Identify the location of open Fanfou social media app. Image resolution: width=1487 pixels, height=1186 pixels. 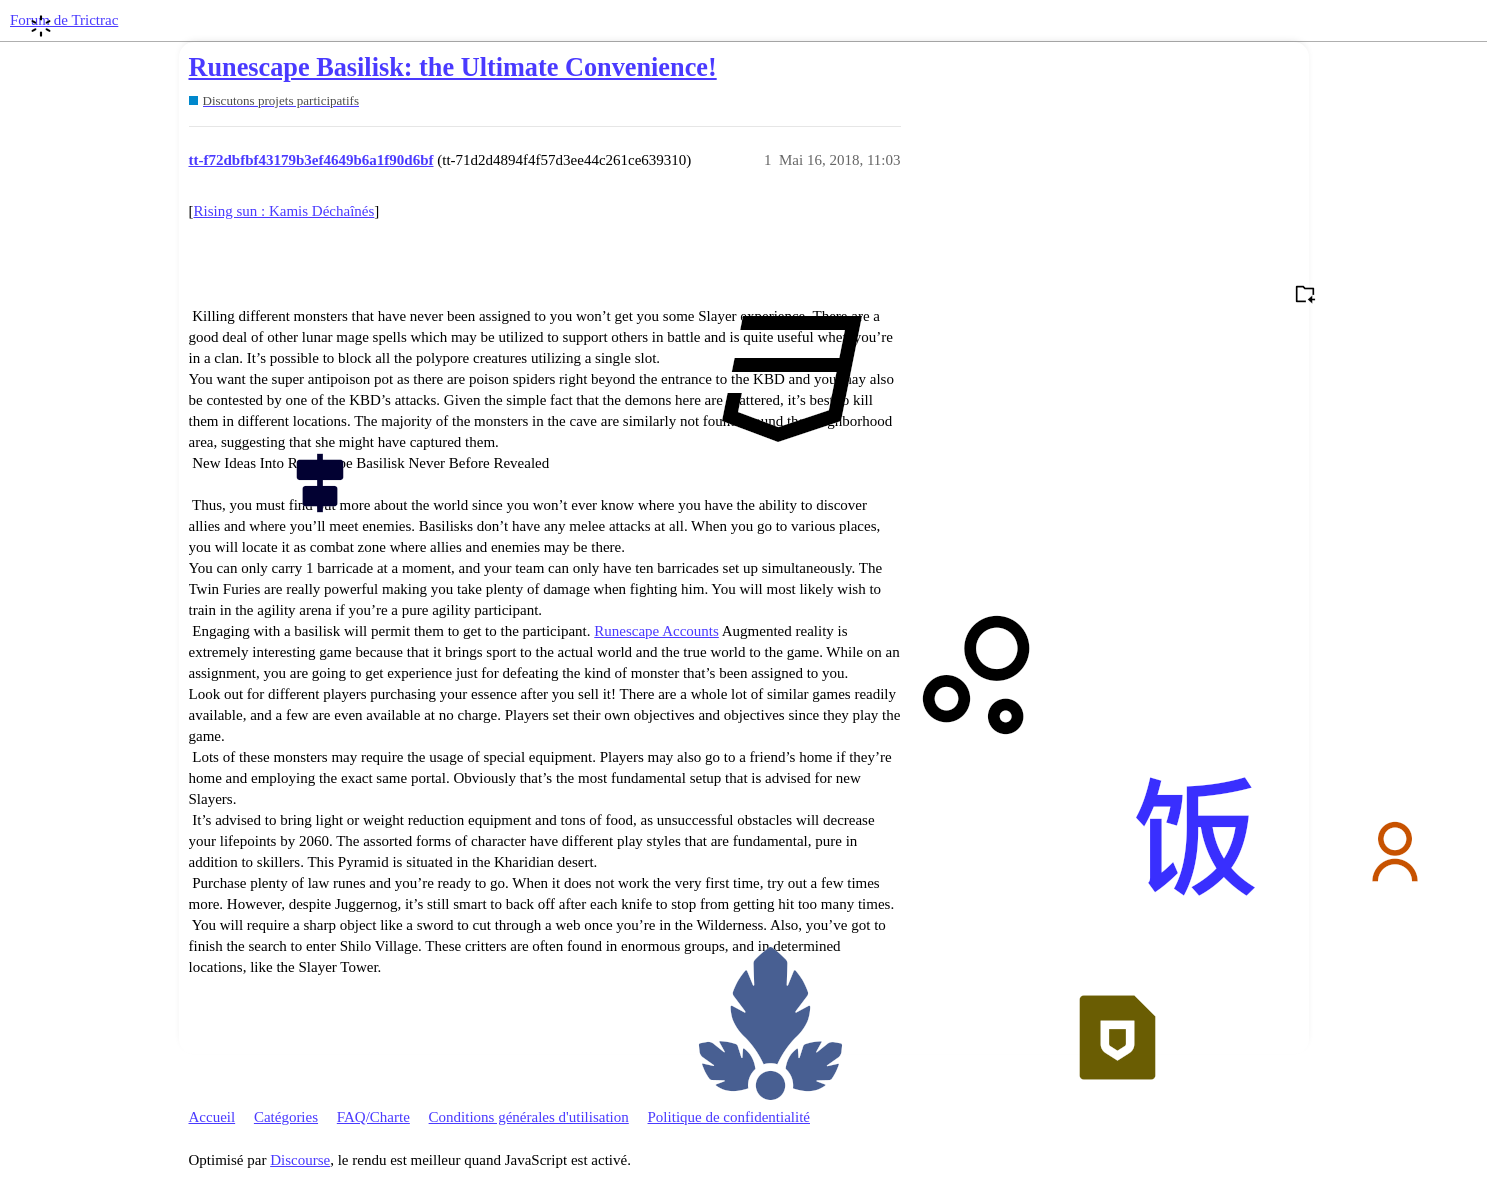
(1195, 836).